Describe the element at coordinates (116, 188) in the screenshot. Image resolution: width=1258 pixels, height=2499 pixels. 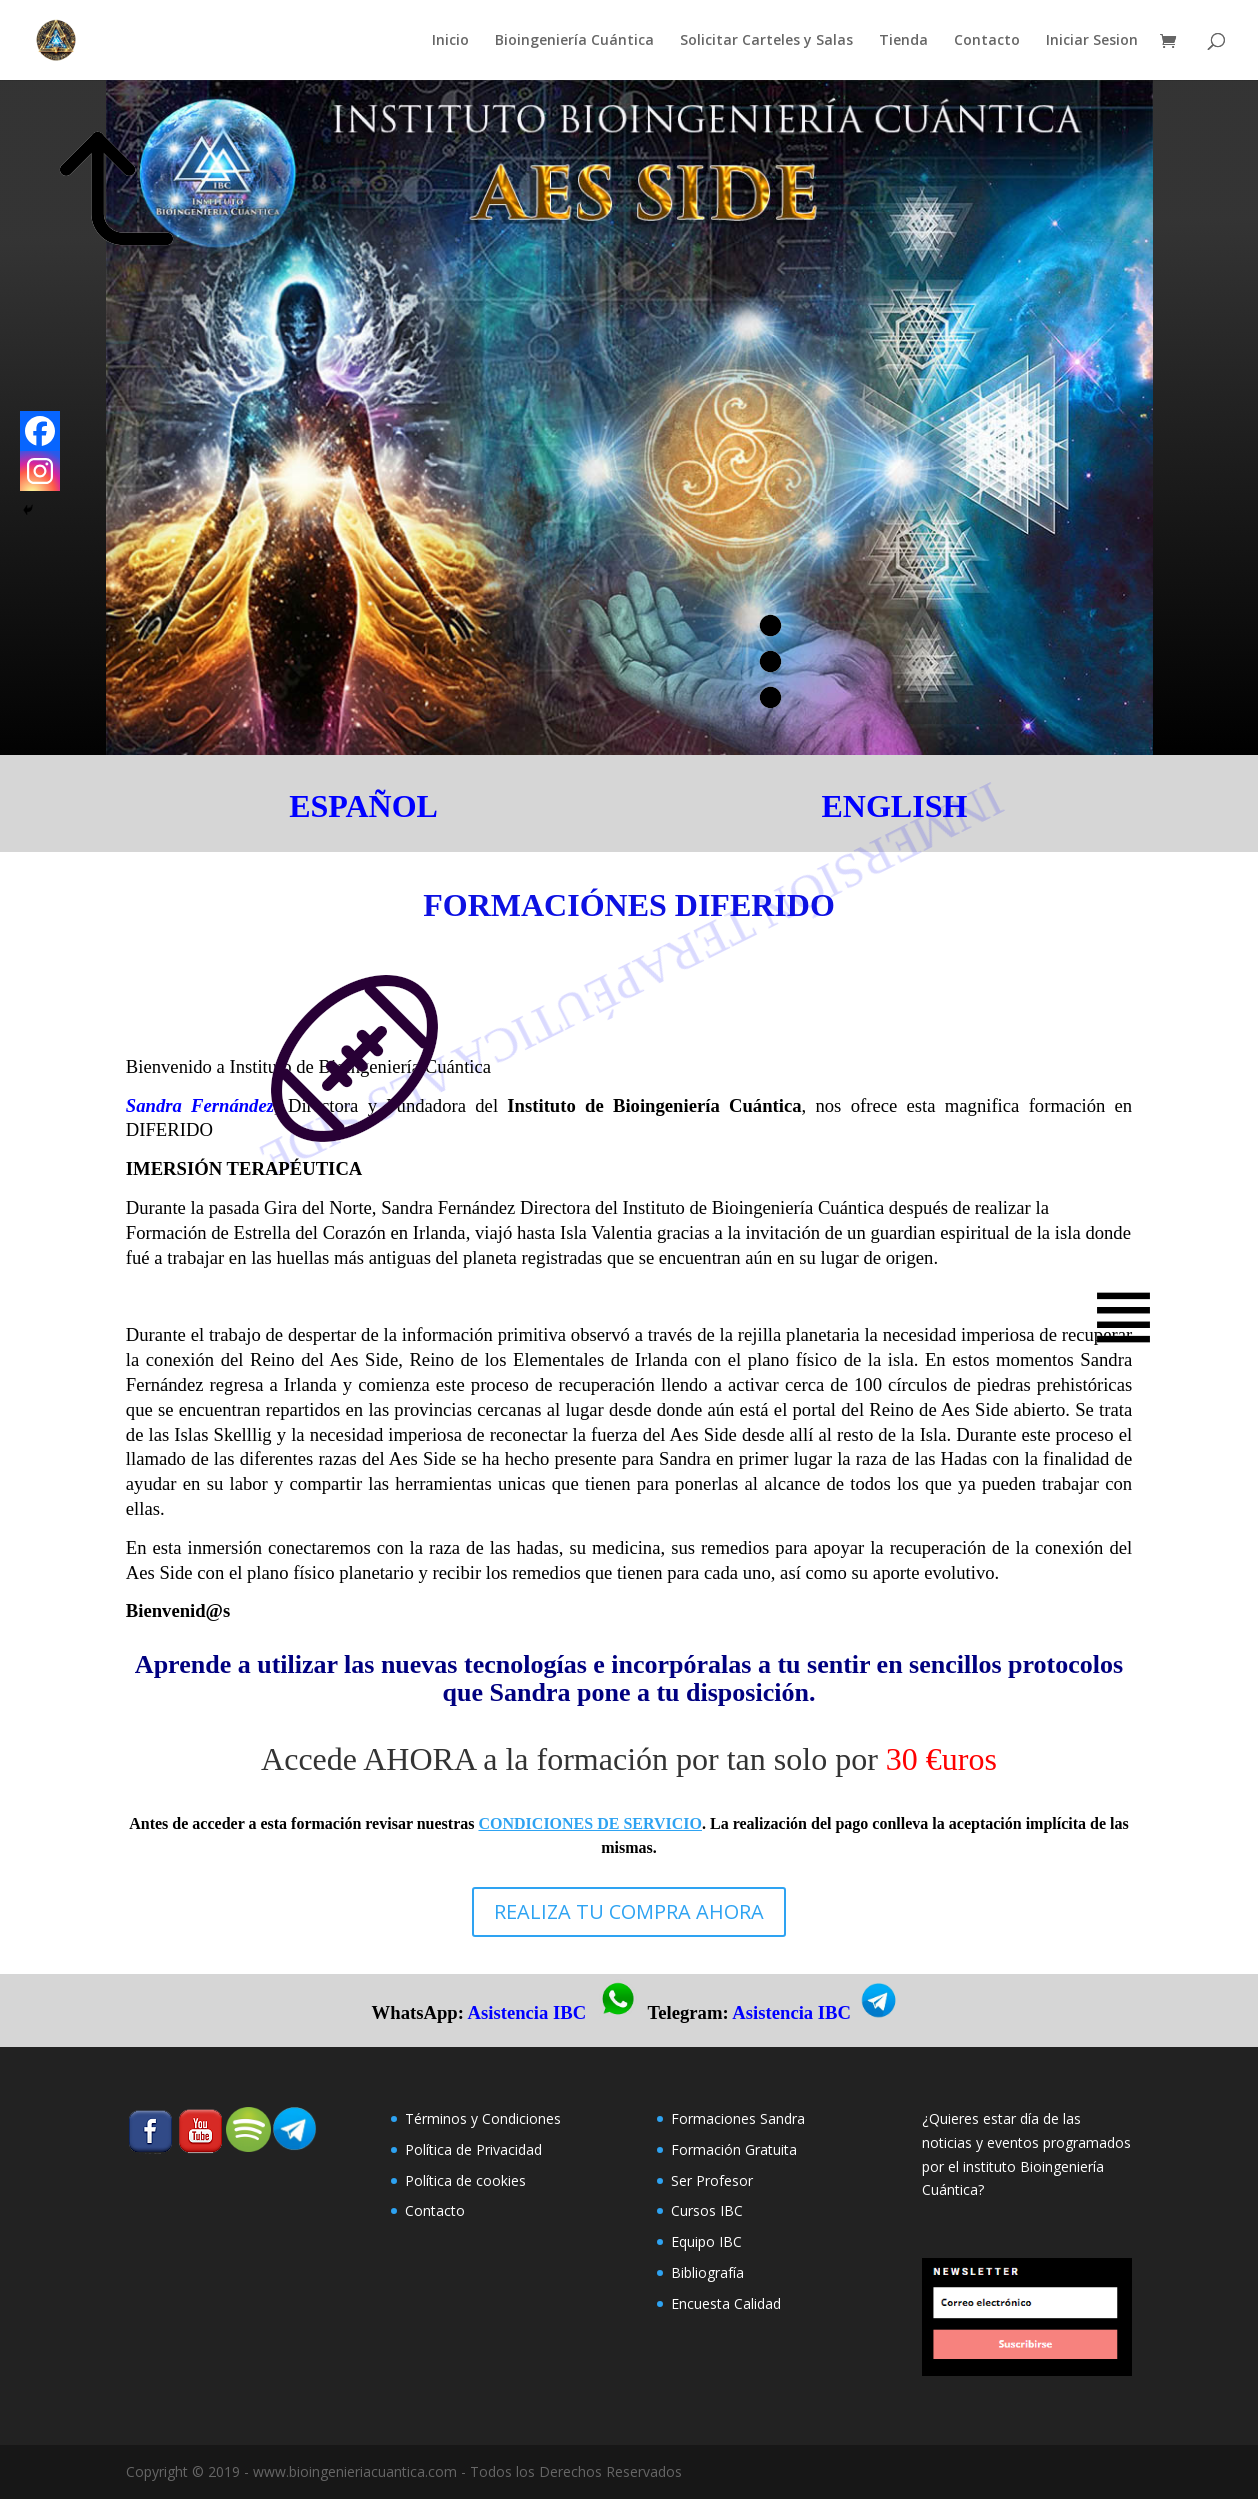
I see `go back and up in navigation` at that location.